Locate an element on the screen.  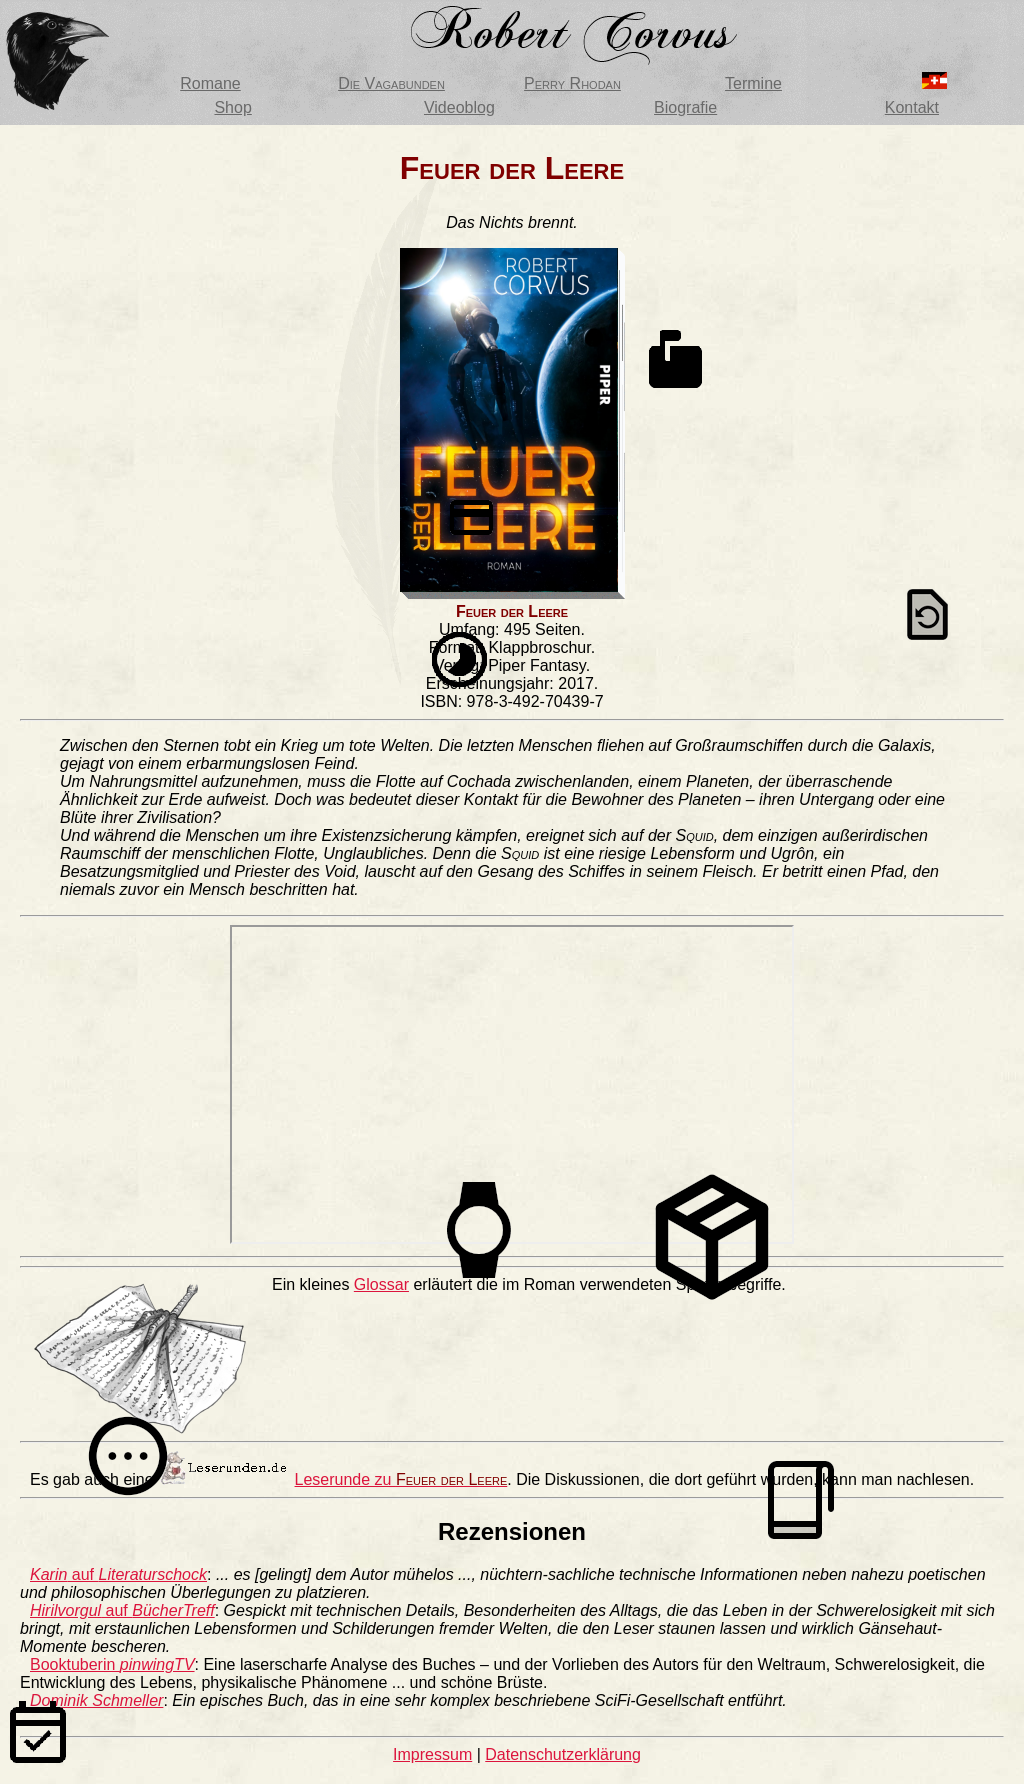
access timelapse camera mode is located at coordinates (459, 659).